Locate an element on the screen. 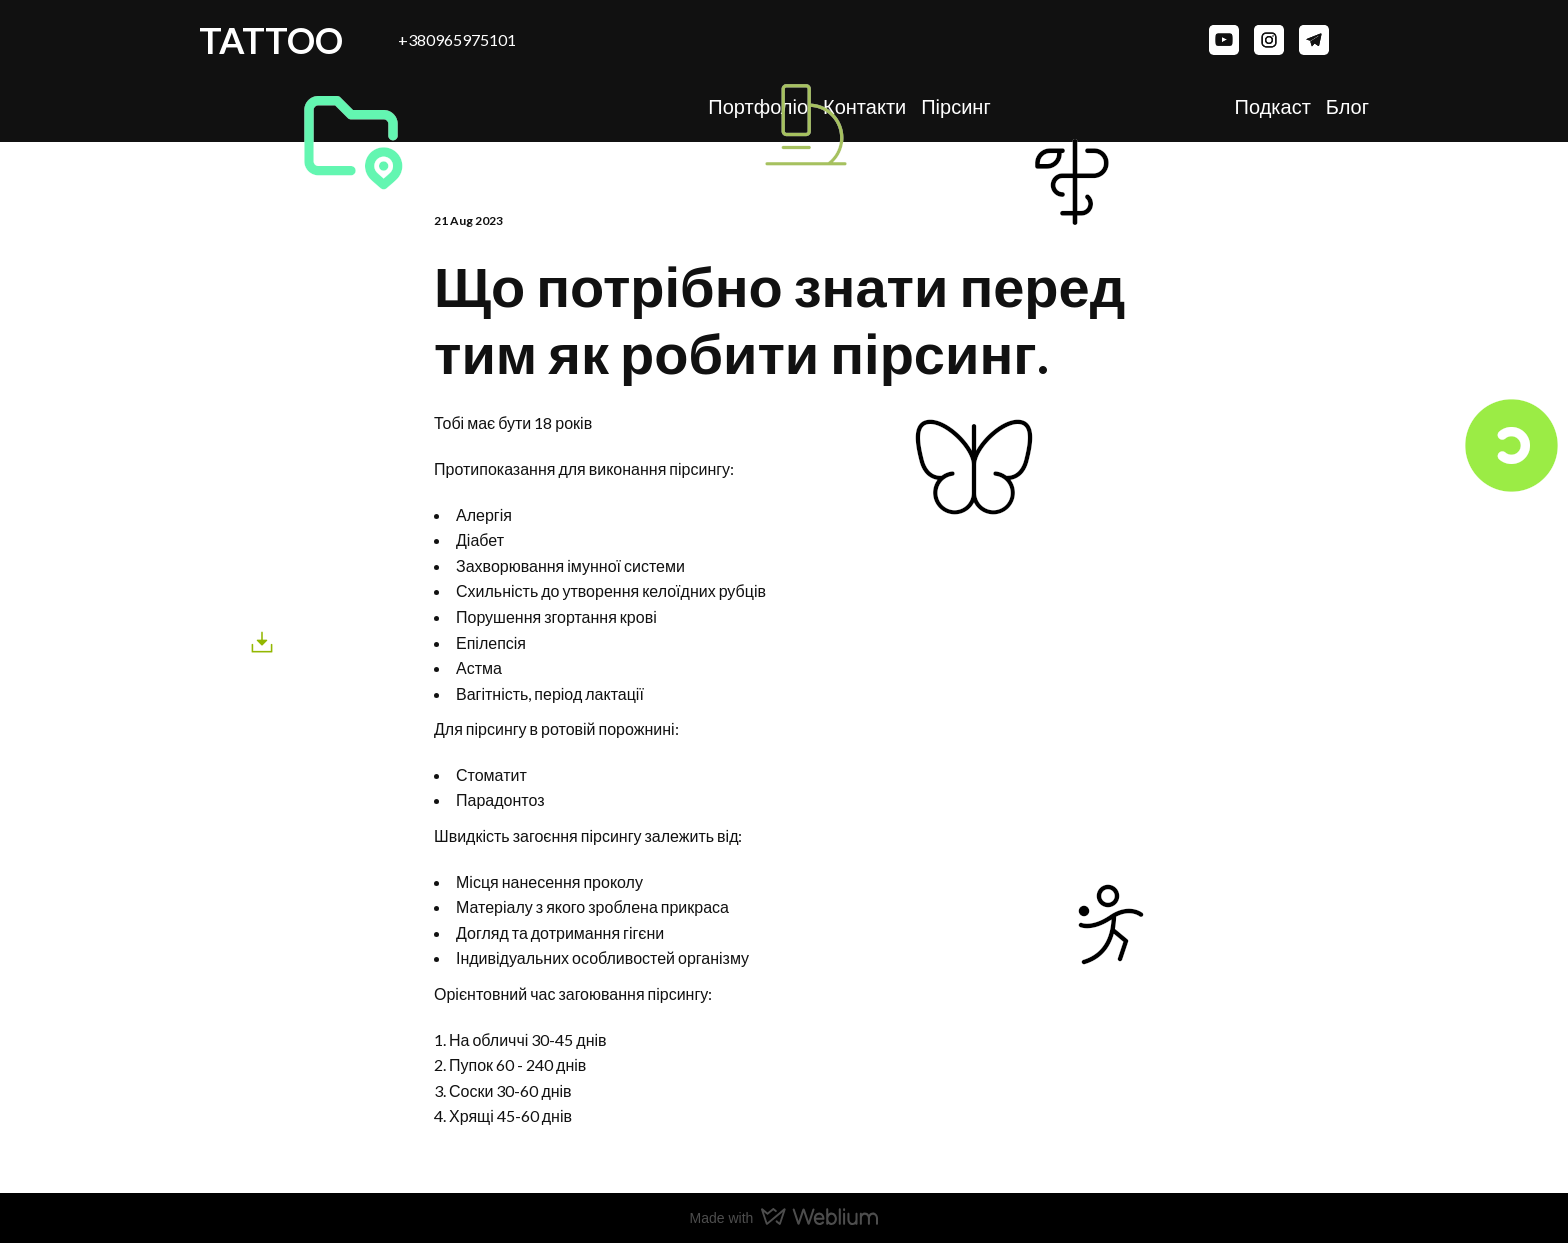 The width and height of the screenshot is (1568, 1243). indicates copyleft or open-source licensing is located at coordinates (1511, 445).